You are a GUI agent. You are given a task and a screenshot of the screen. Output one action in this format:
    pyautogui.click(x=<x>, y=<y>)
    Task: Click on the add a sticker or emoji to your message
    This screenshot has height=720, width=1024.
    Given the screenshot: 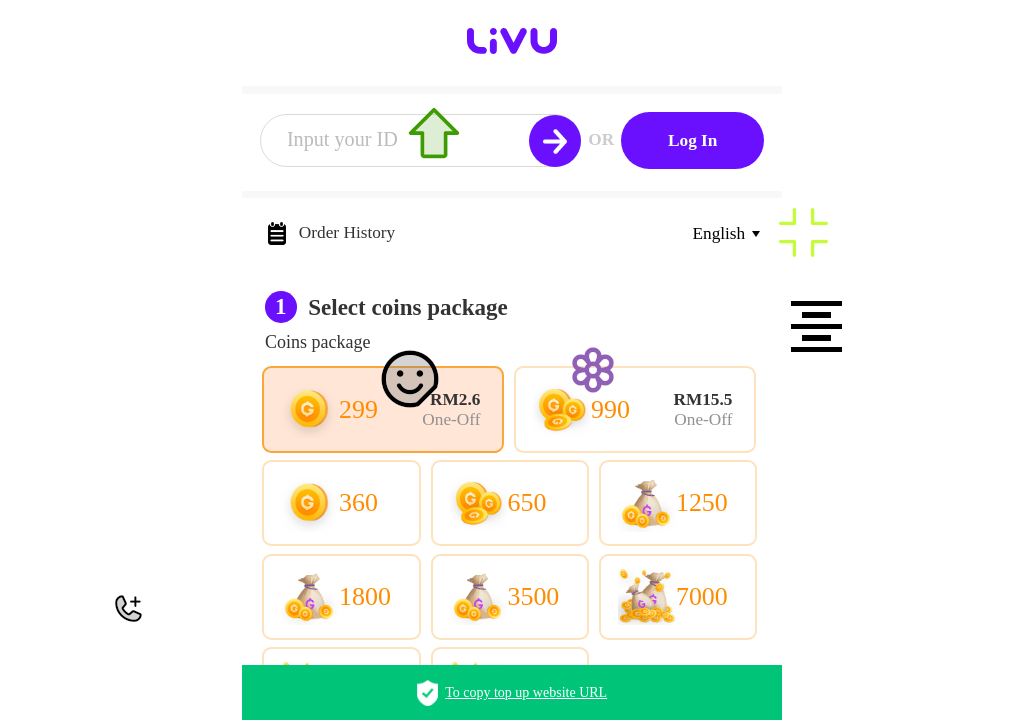 What is the action you would take?
    pyautogui.click(x=410, y=379)
    